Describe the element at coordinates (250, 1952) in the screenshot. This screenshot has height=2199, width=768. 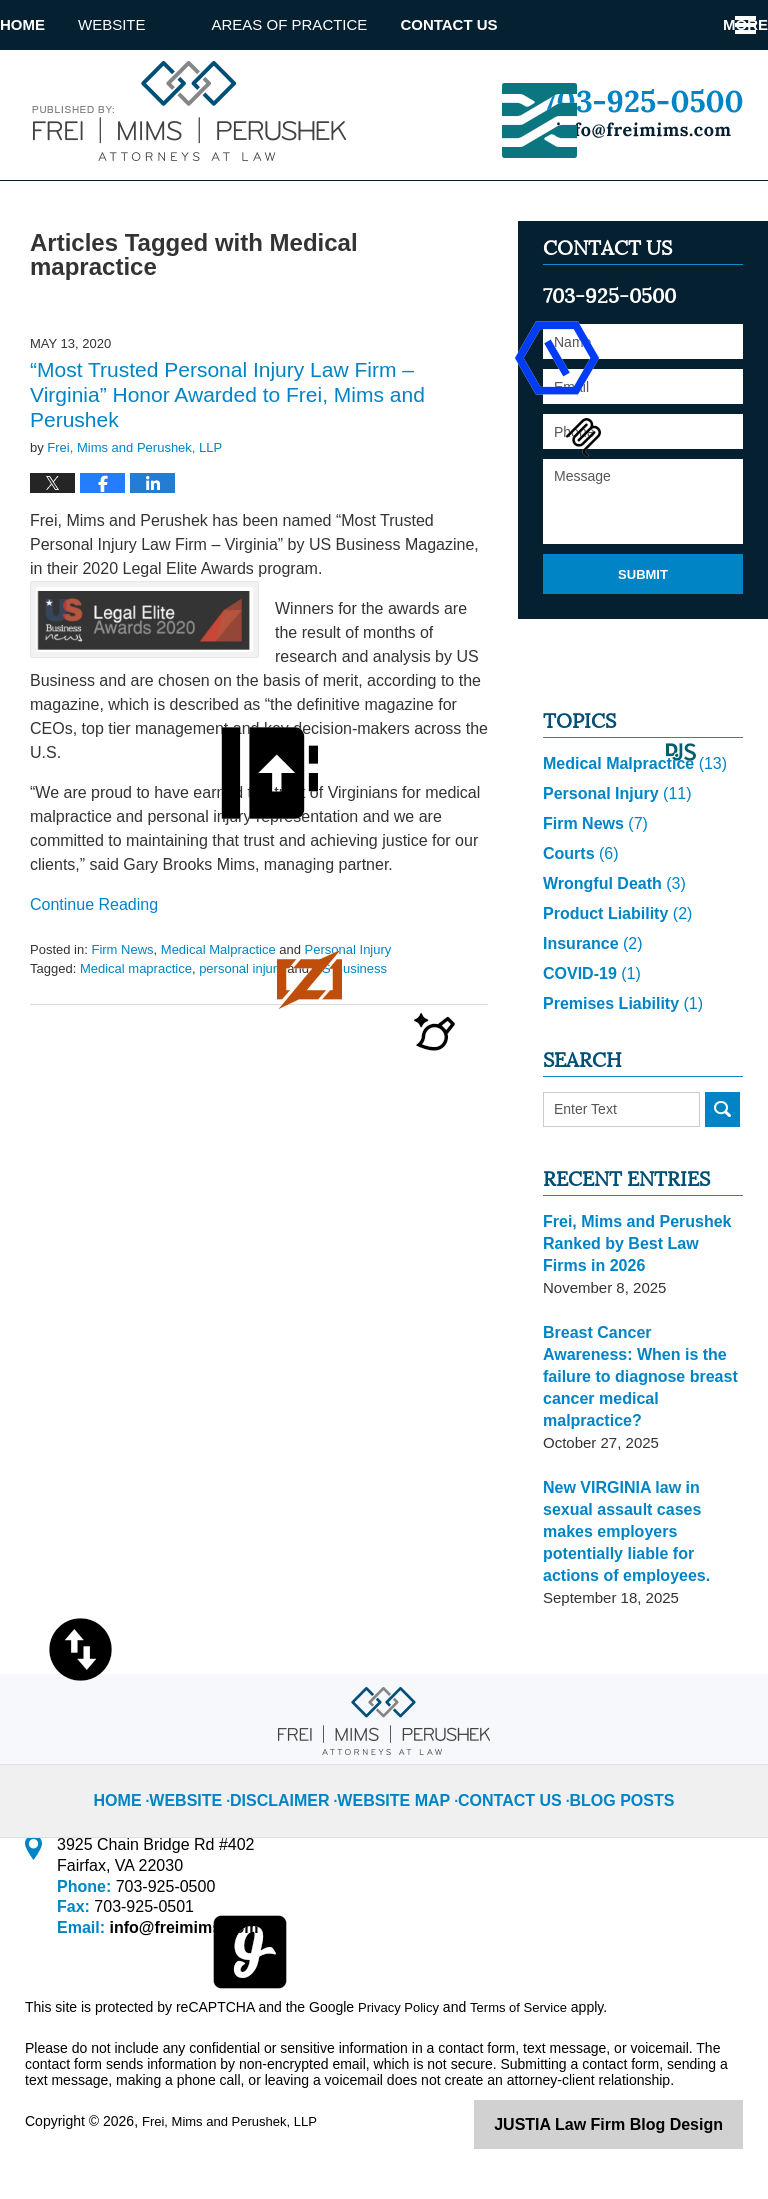
I see `glide app logo` at that location.